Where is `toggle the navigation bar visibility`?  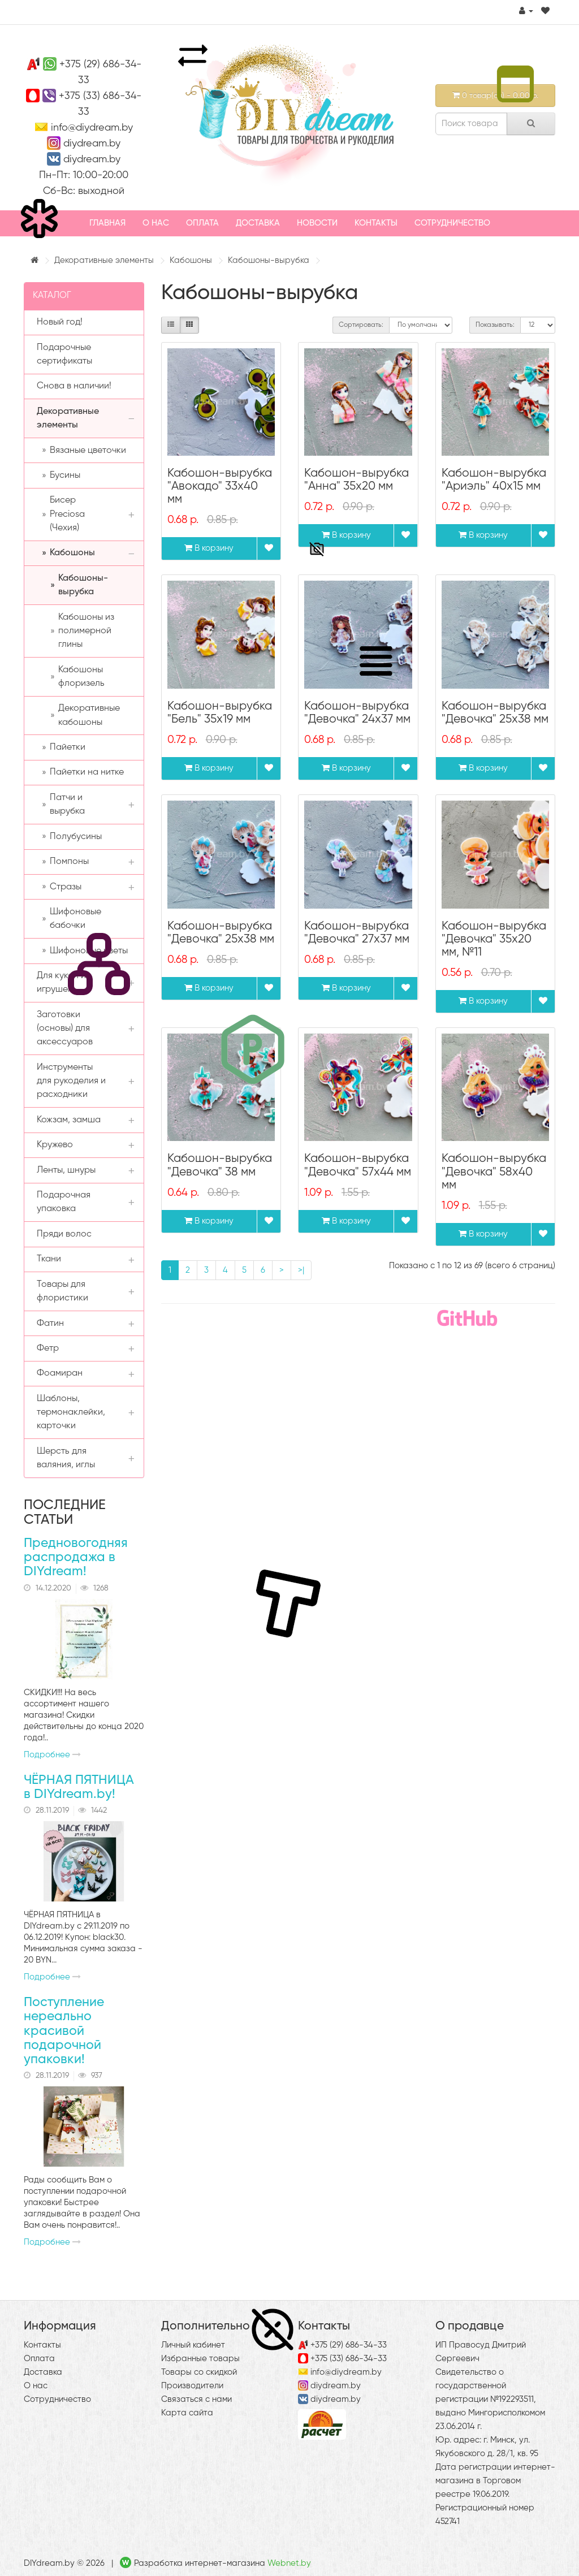
toggle the navigation bar visibility is located at coordinates (515, 84).